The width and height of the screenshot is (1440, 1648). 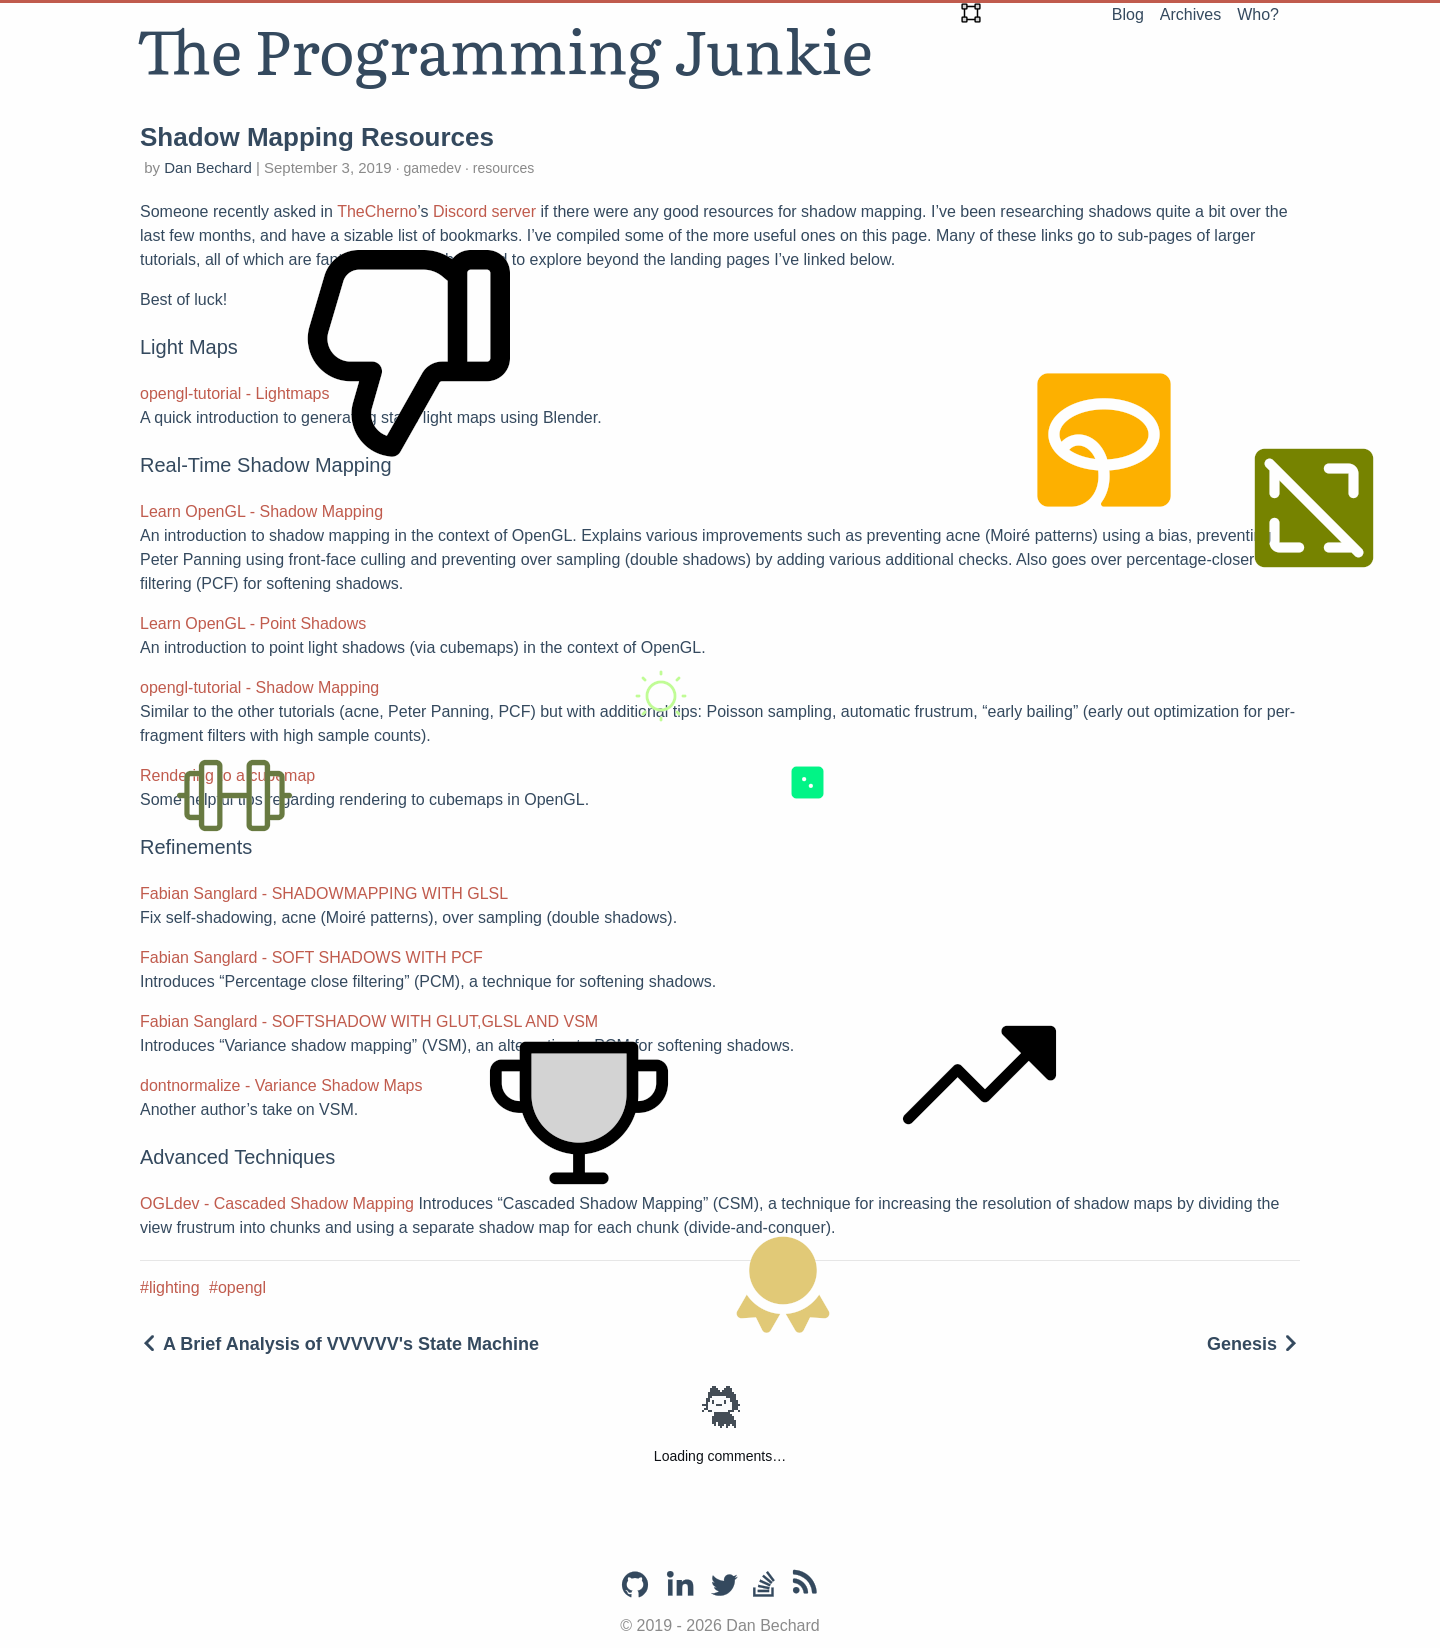 I want to click on roll dice or randomize selection, so click(x=807, y=782).